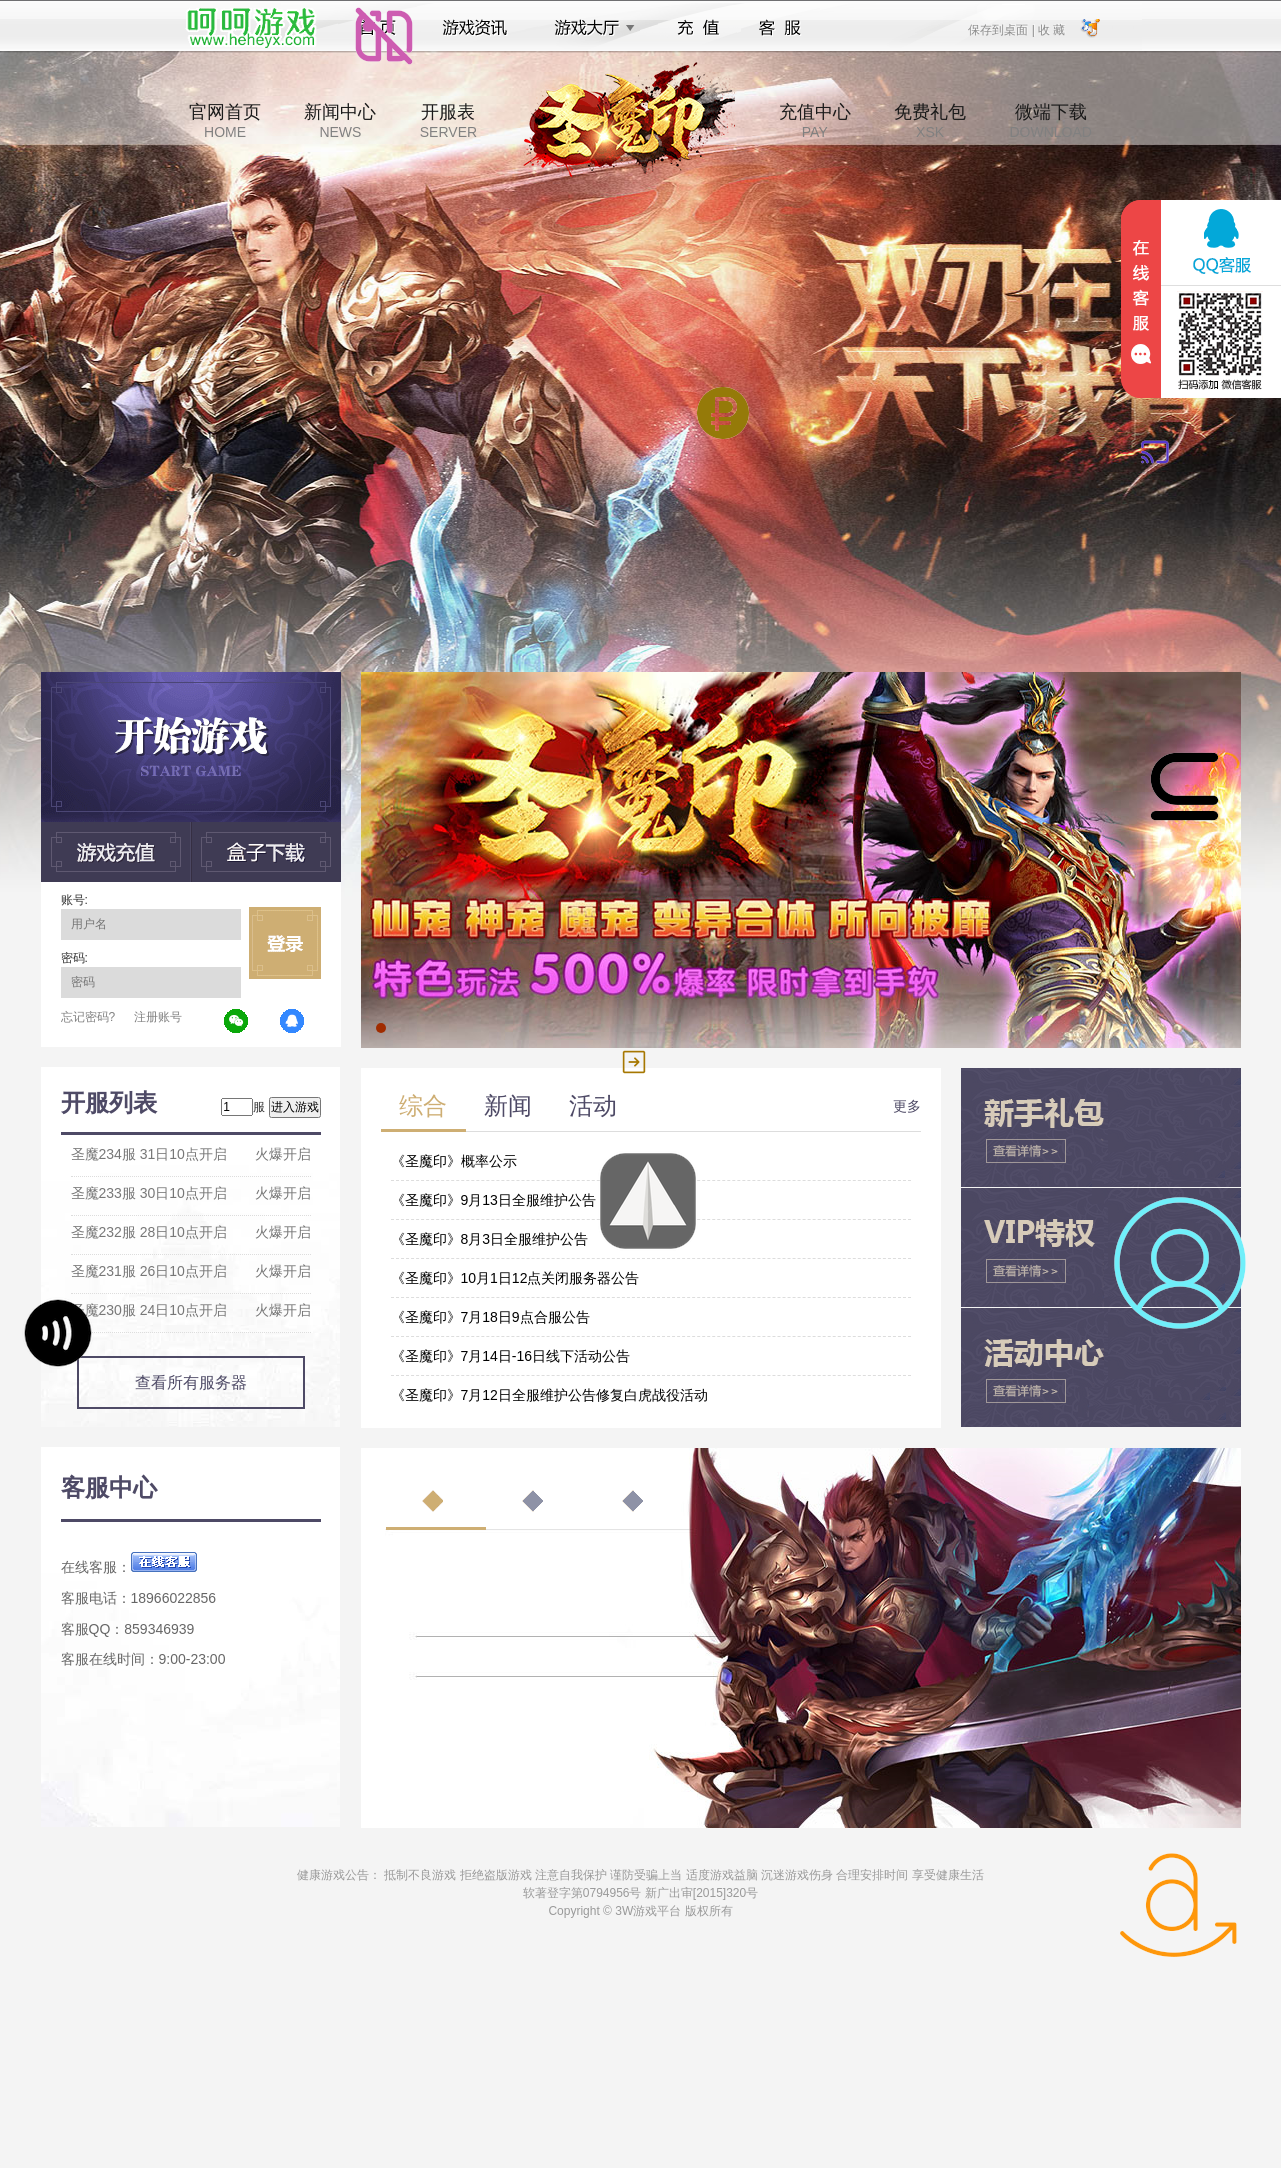 The width and height of the screenshot is (1281, 2168). Describe the element at coordinates (723, 413) in the screenshot. I see `view price in russian rubles` at that location.